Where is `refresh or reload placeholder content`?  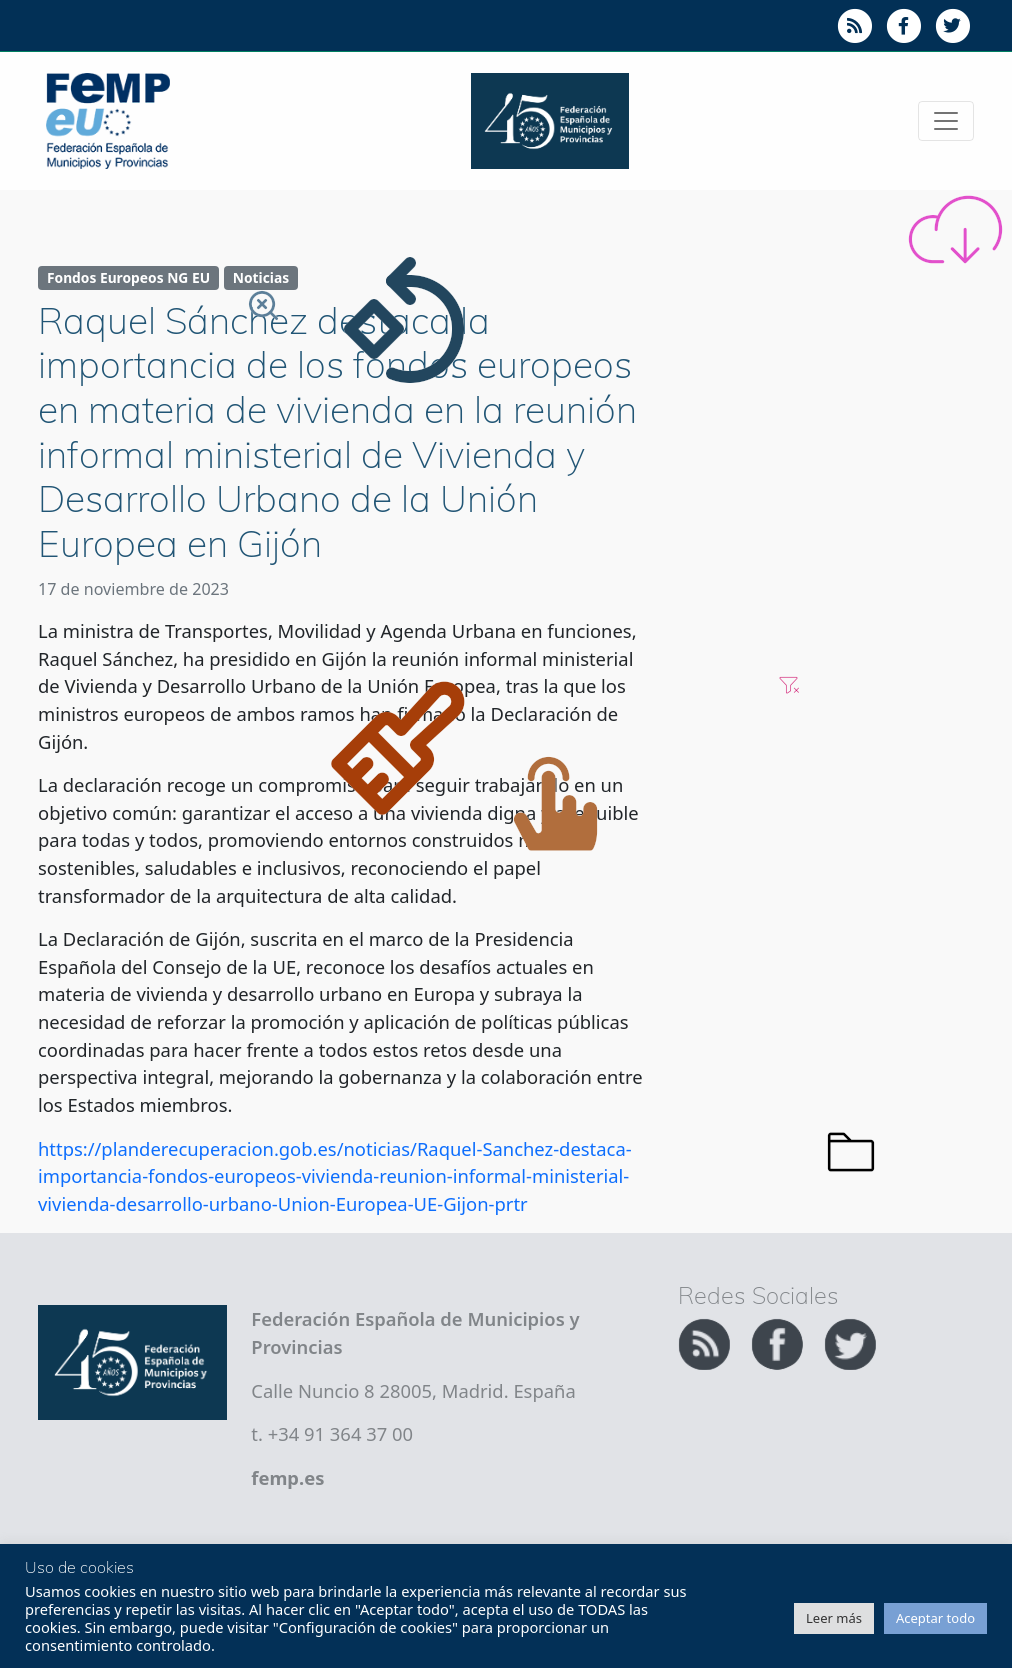 refresh or reload placeholder content is located at coordinates (404, 323).